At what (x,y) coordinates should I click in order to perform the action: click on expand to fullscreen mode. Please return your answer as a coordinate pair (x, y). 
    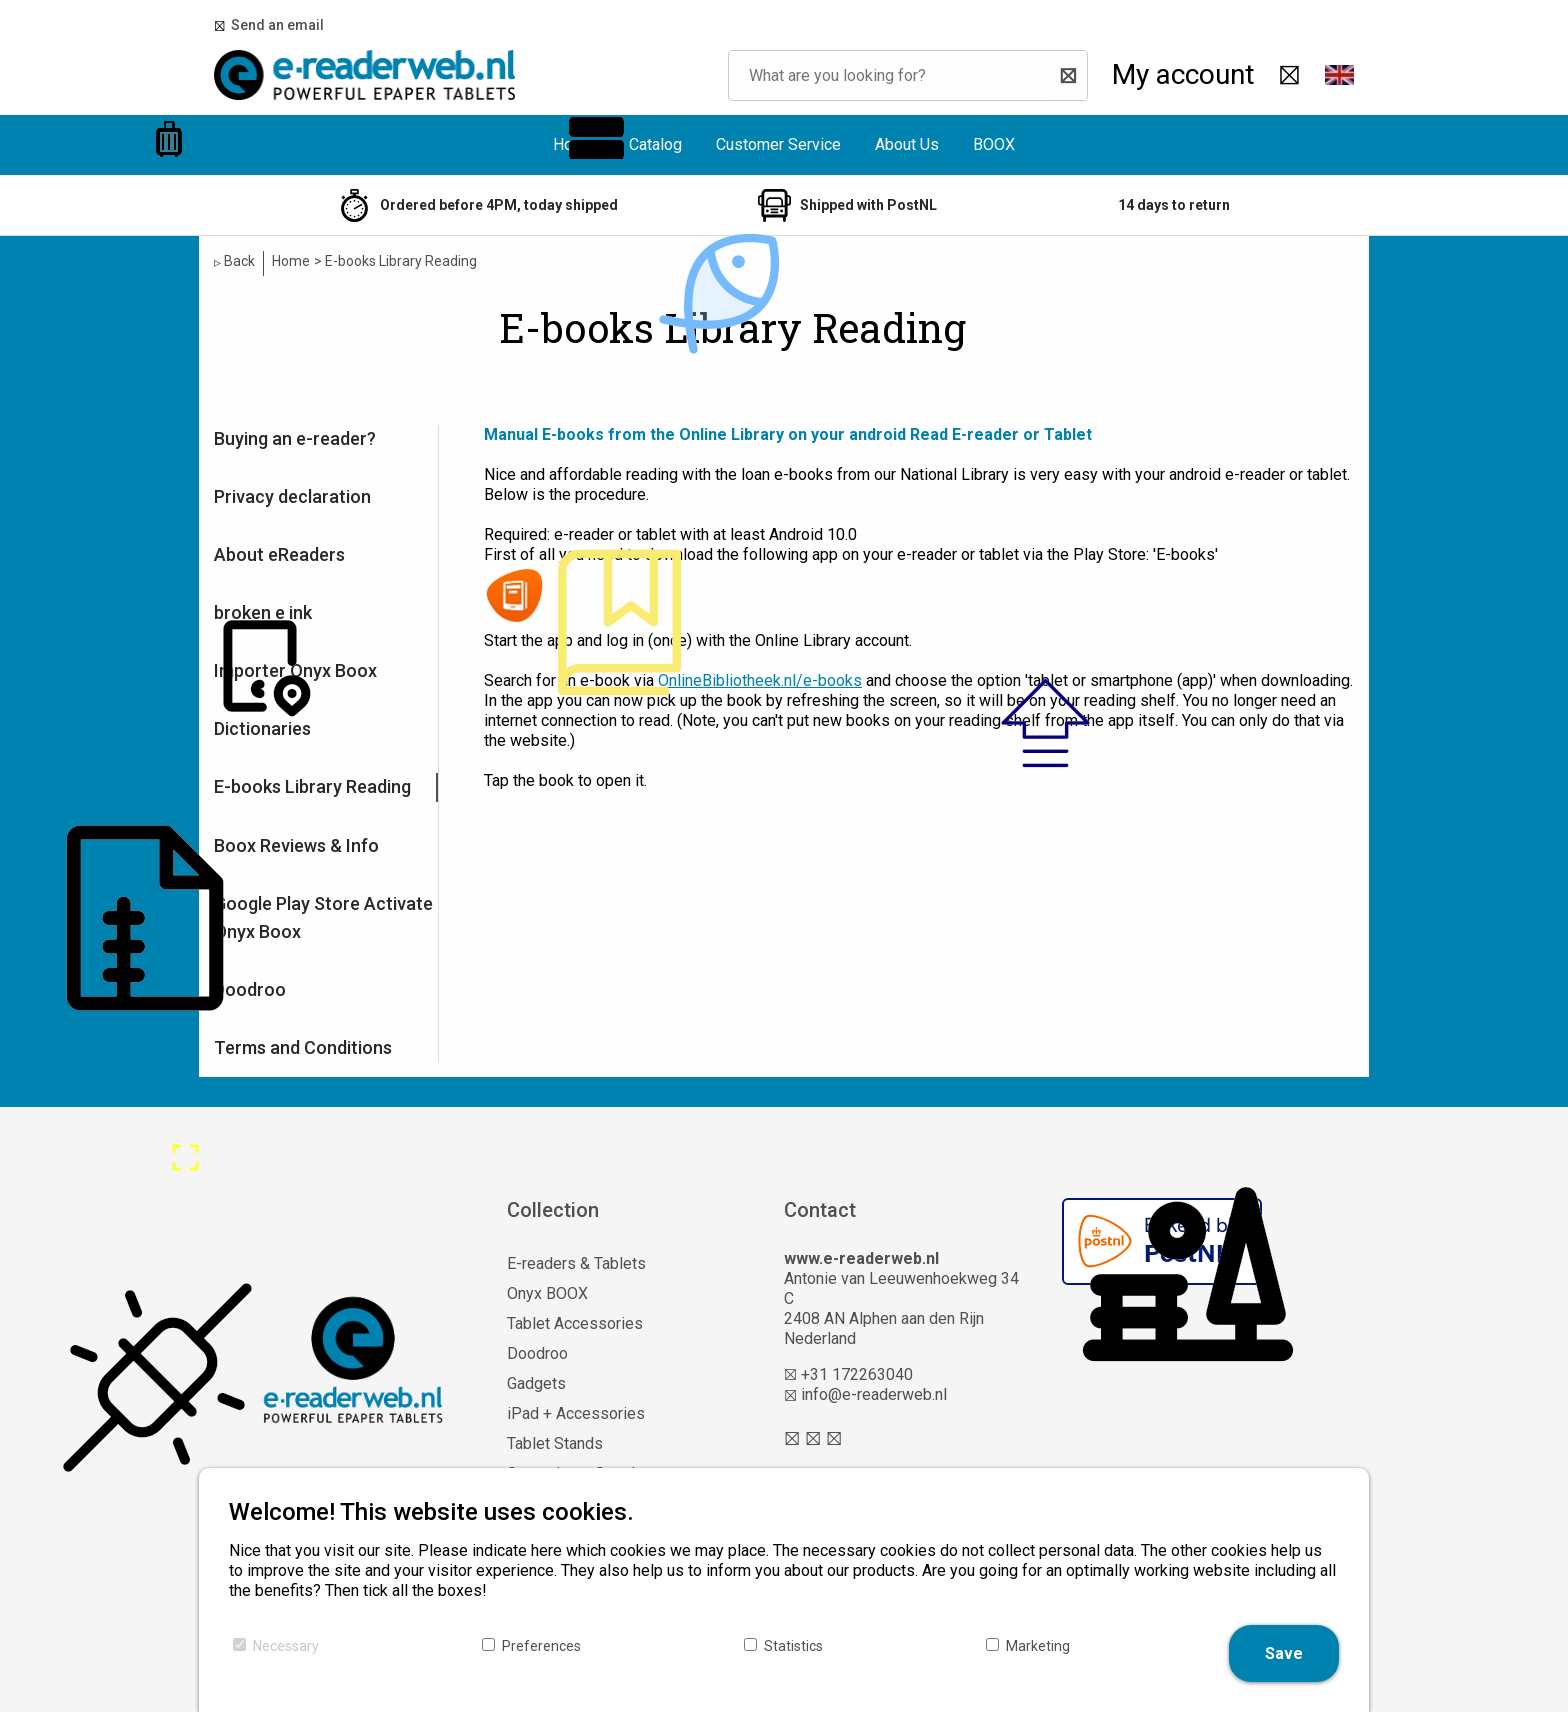
    Looking at the image, I should click on (185, 1157).